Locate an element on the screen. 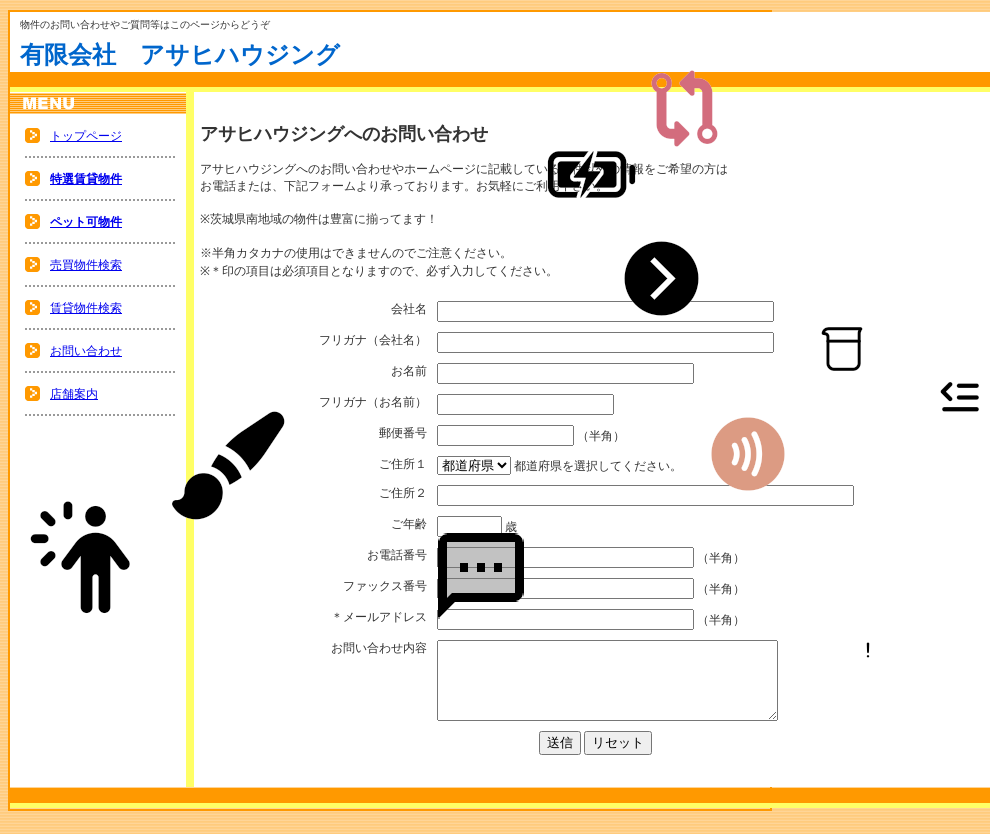 The width and height of the screenshot is (990, 834). open text messages is located at coordinates (481, 576).